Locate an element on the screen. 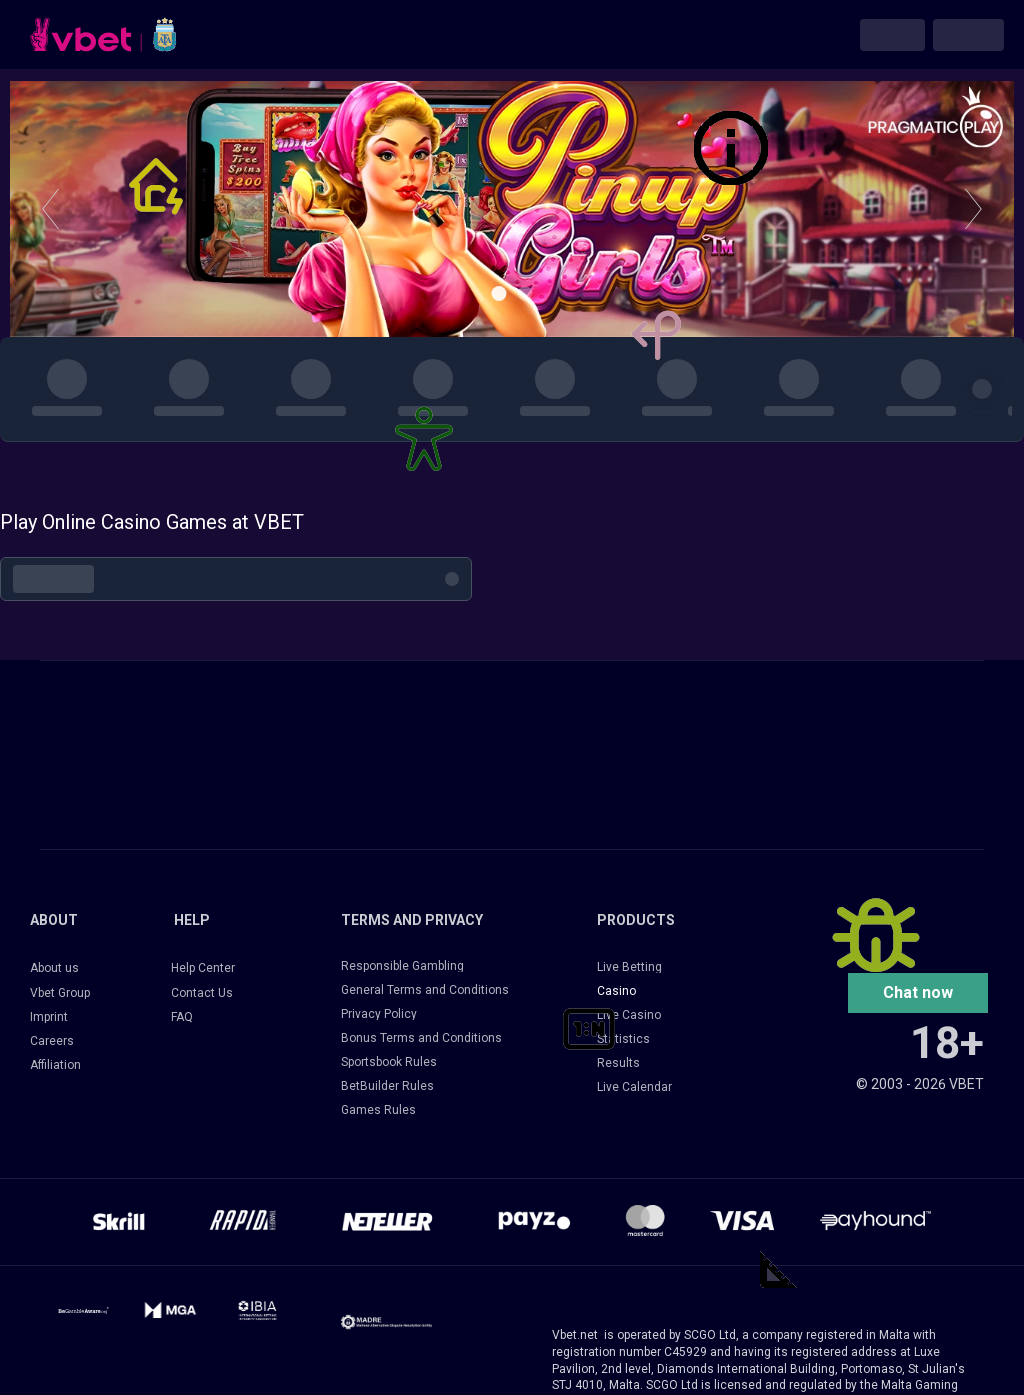  indicates a one-to-many database relationship is located at coordinates (589, 1029).